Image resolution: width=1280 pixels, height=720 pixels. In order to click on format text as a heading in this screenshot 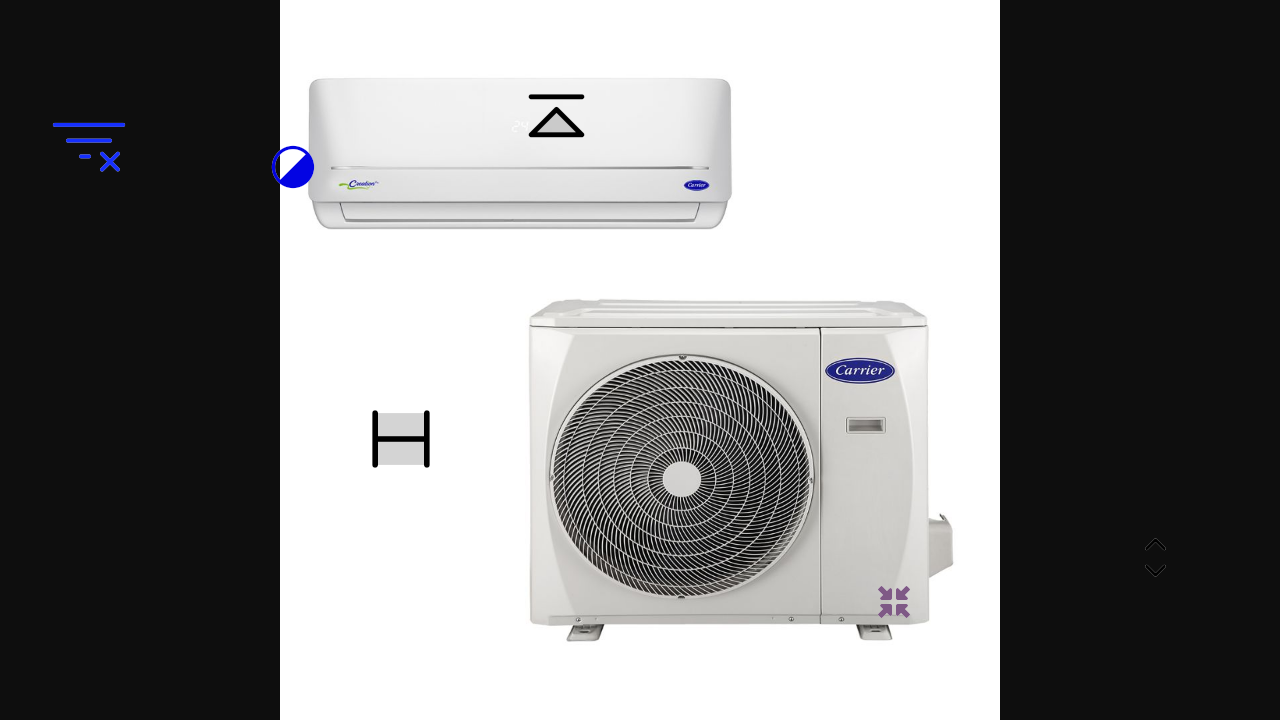, I will do `click(401, 439)`.